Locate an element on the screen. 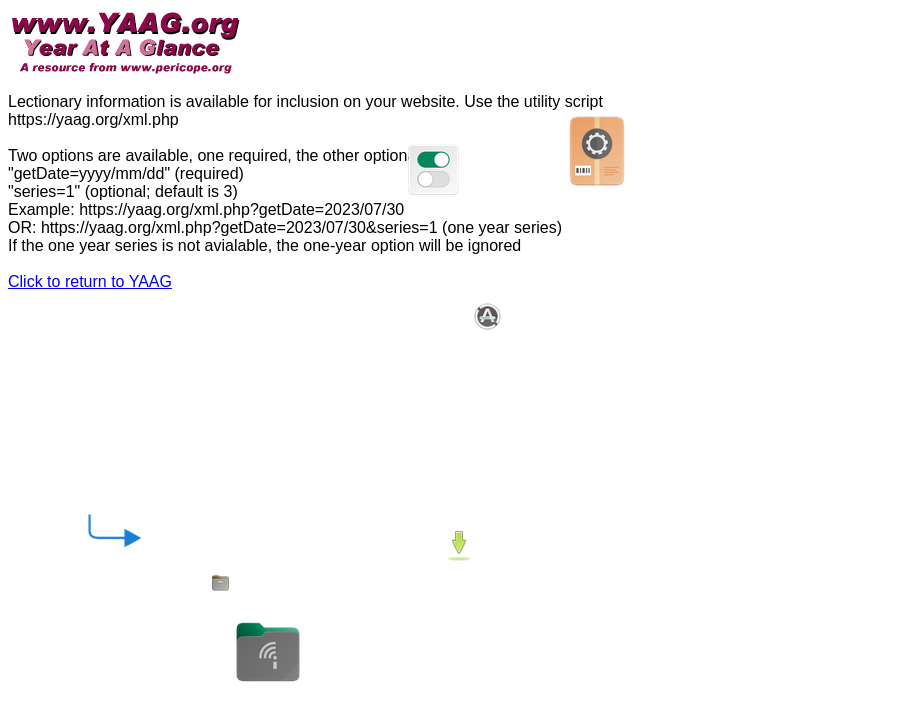 This screenshot has height=720, width=899. save the current file or document is located at coordinates (459, 543).